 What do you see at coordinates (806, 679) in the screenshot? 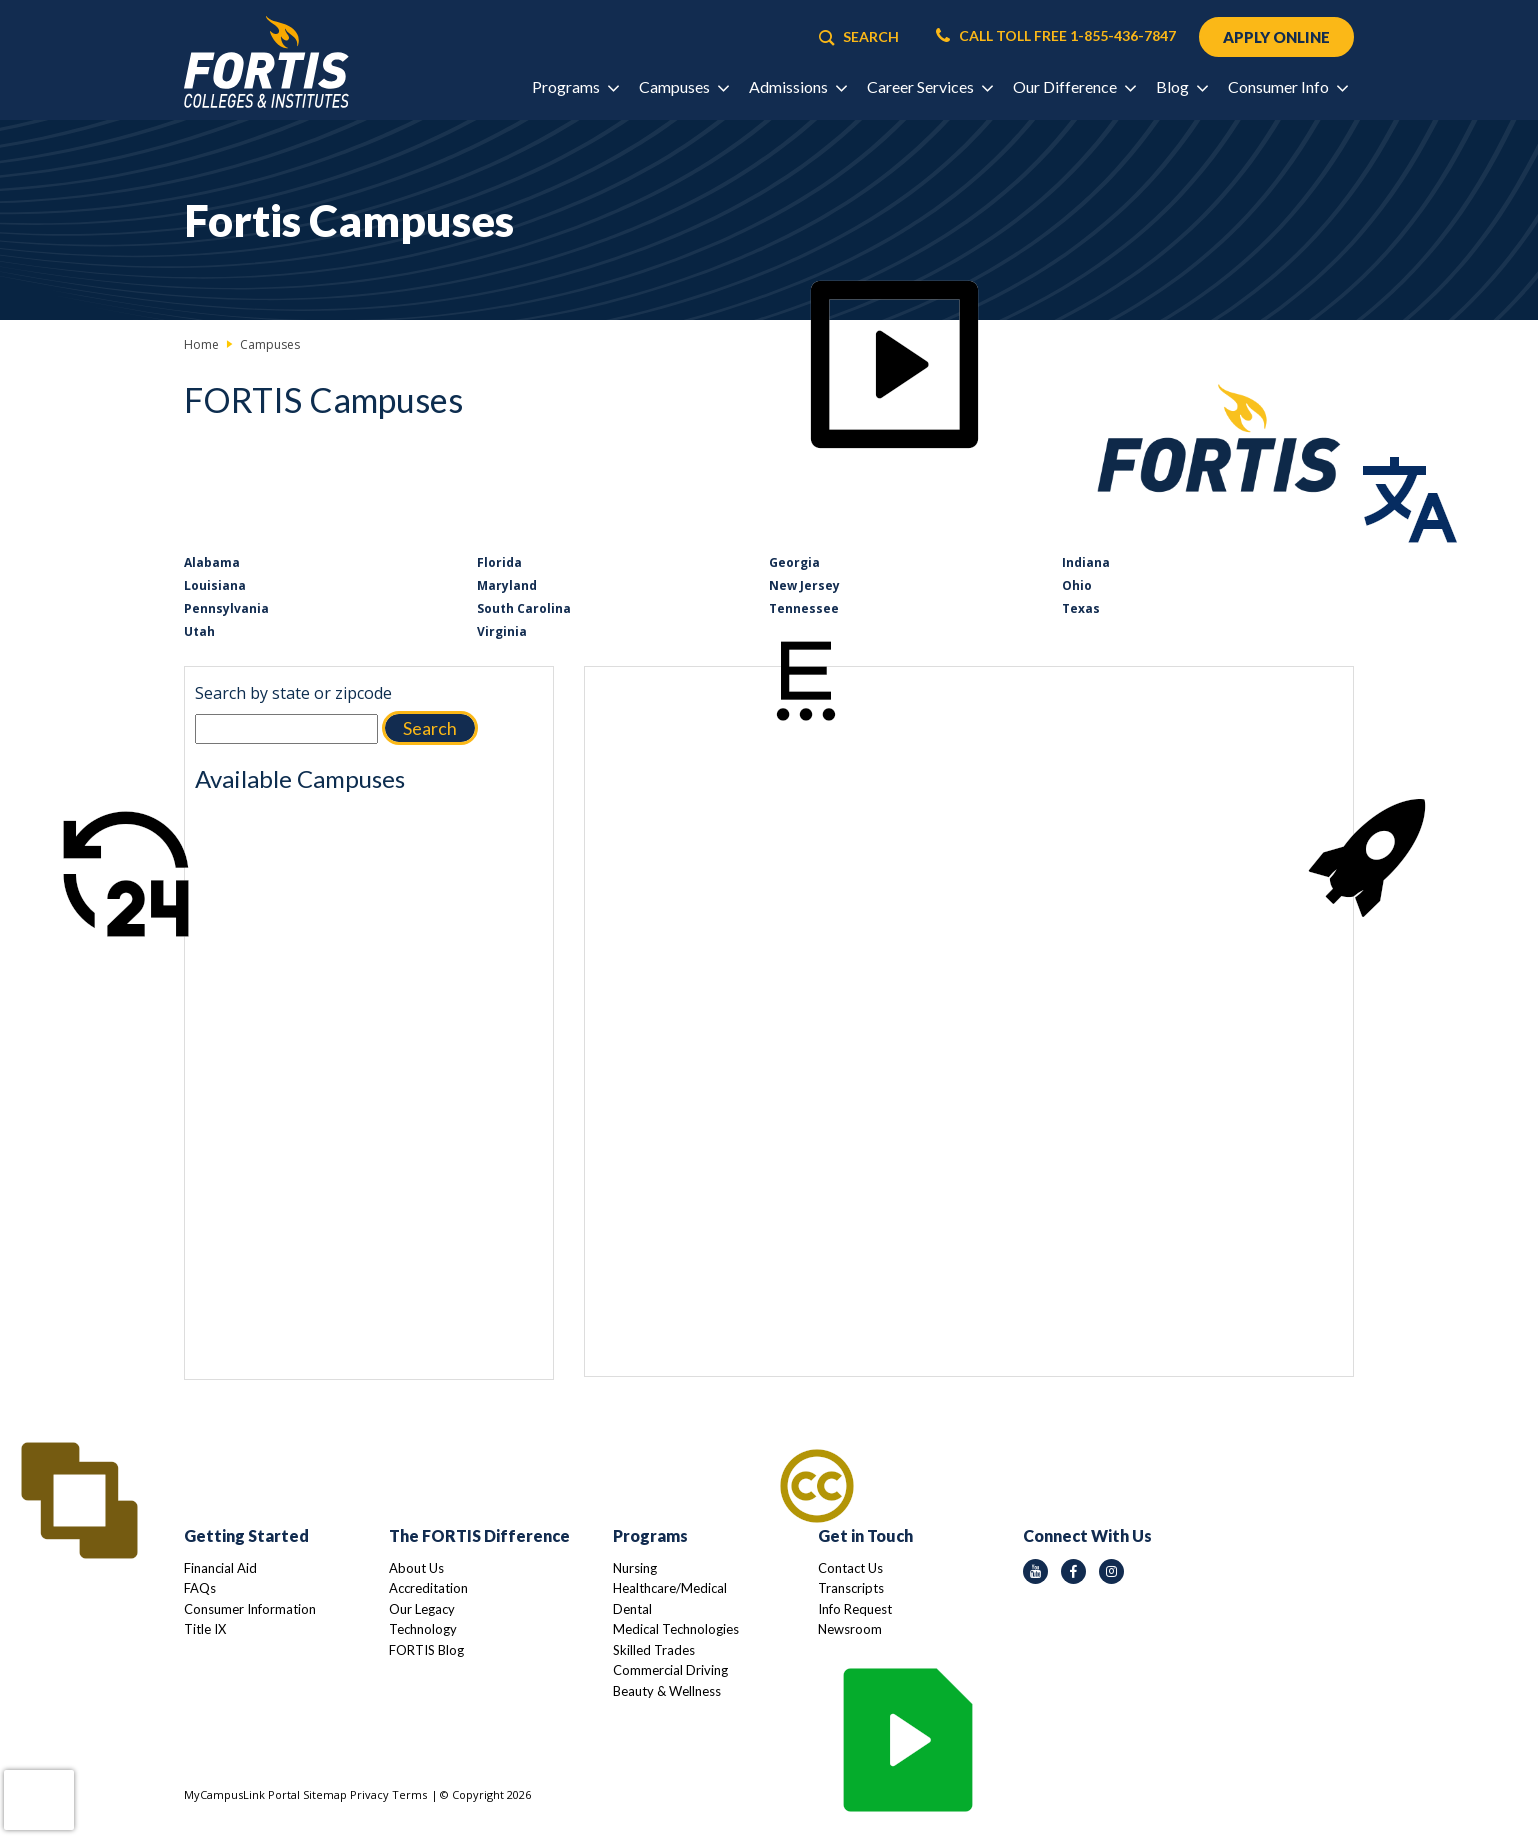
I see `apply emphasis formatting to selected text` at bounding box center [806, 679].